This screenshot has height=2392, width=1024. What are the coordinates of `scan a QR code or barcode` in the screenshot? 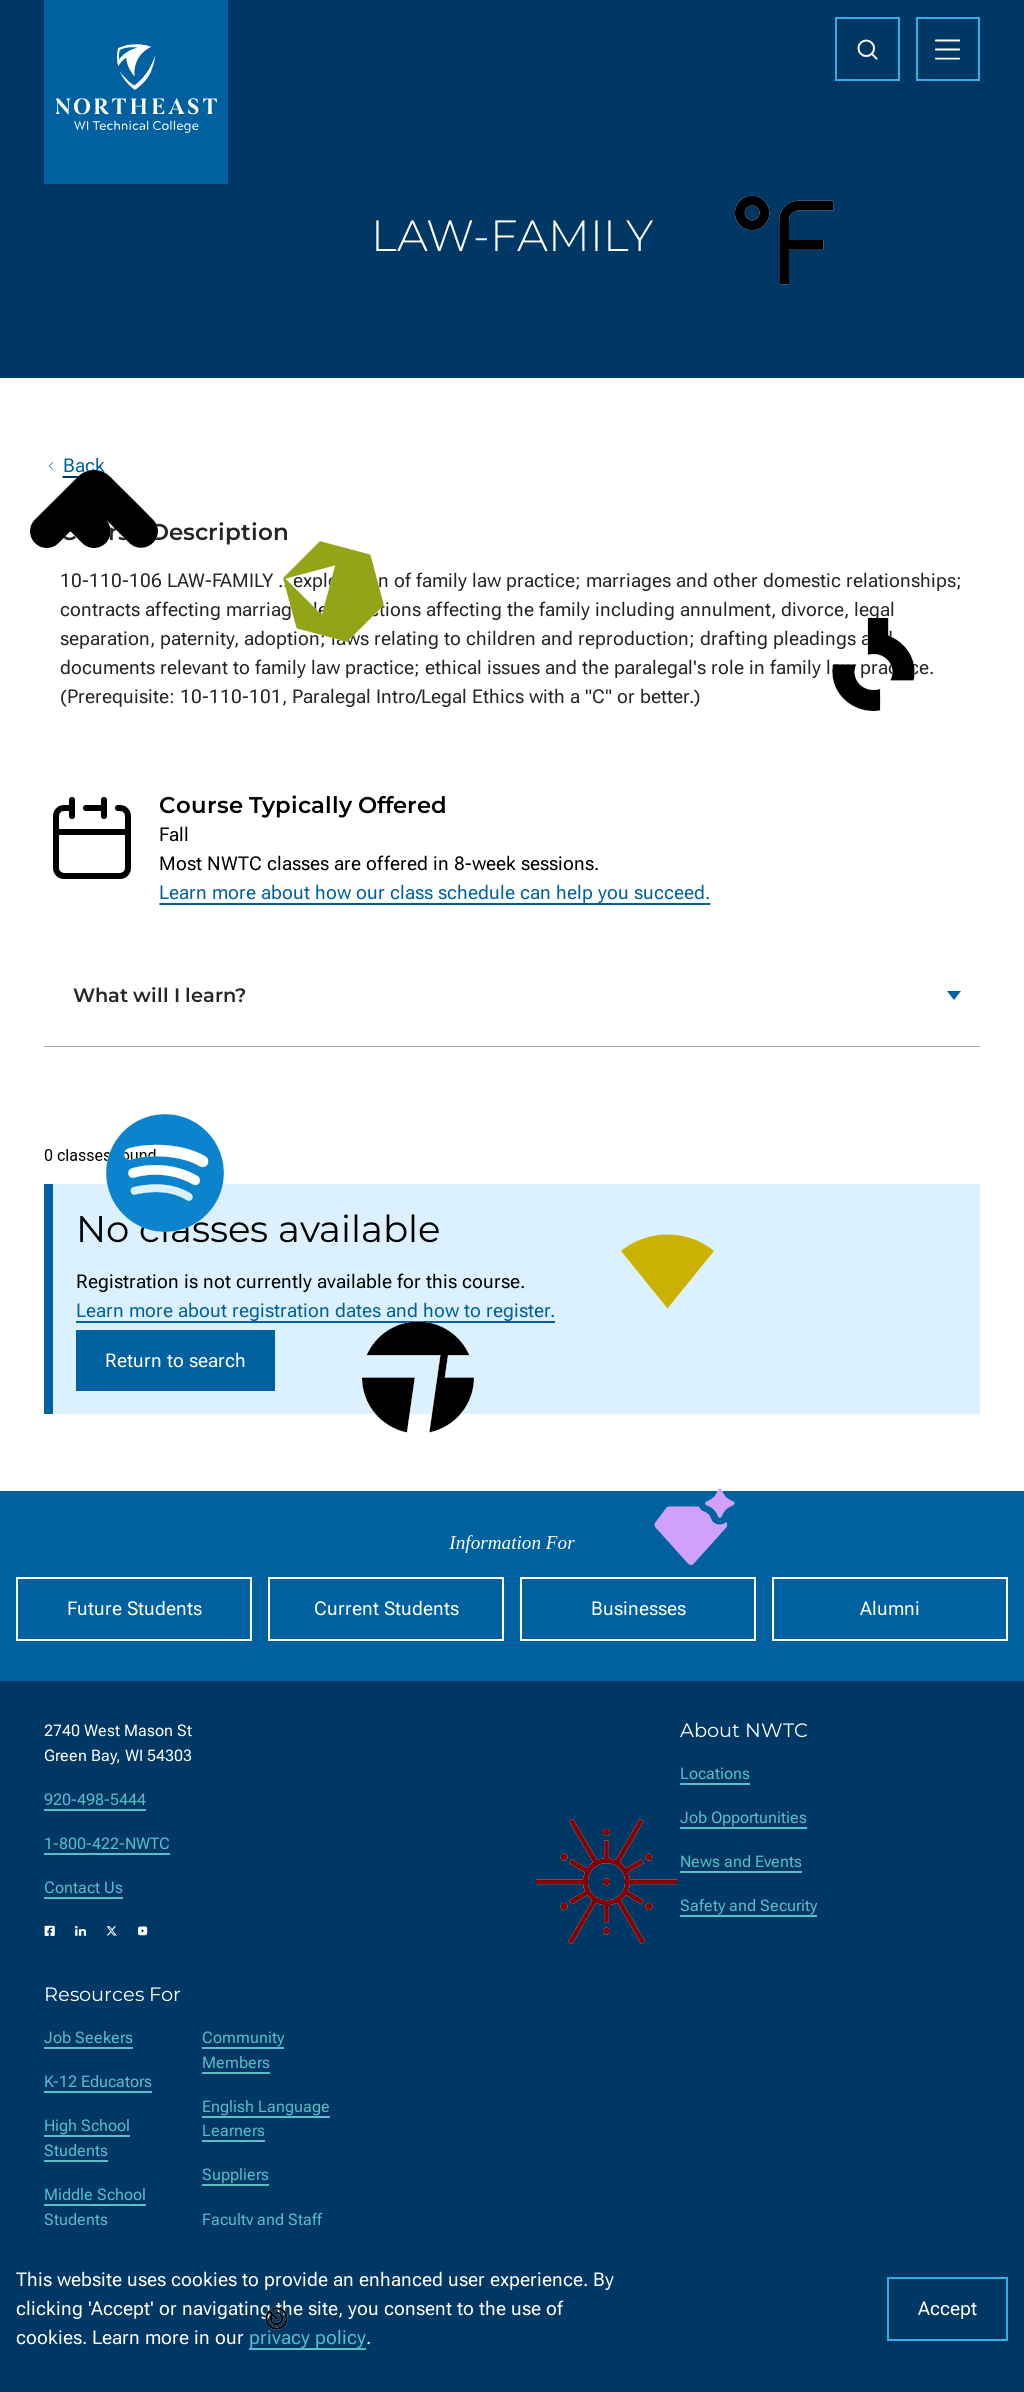 It's located at (276, 2318).